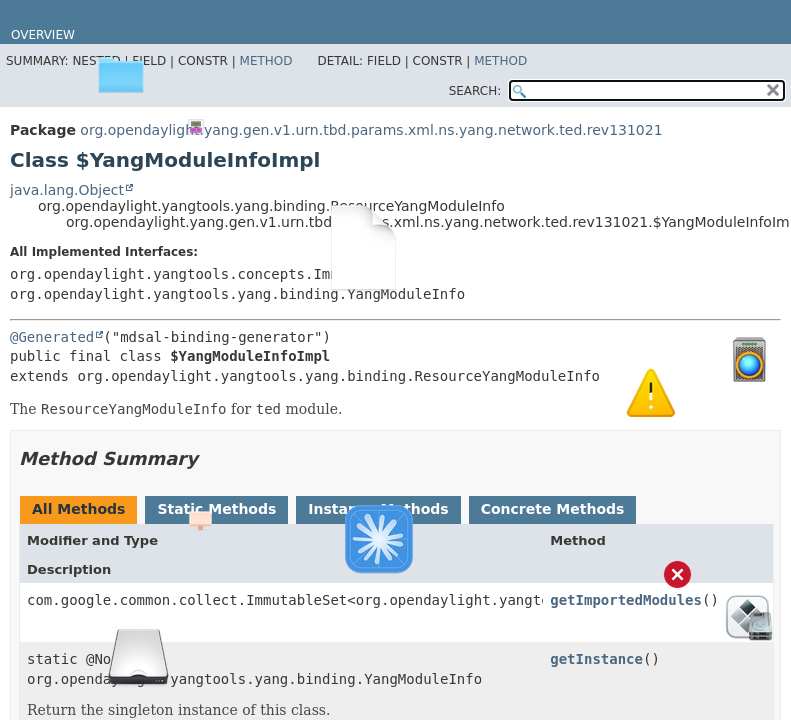  Describe the element at coordinates (749, 359) in the screenshot. I see `indicates a non-RAID configured storage device` at that location.